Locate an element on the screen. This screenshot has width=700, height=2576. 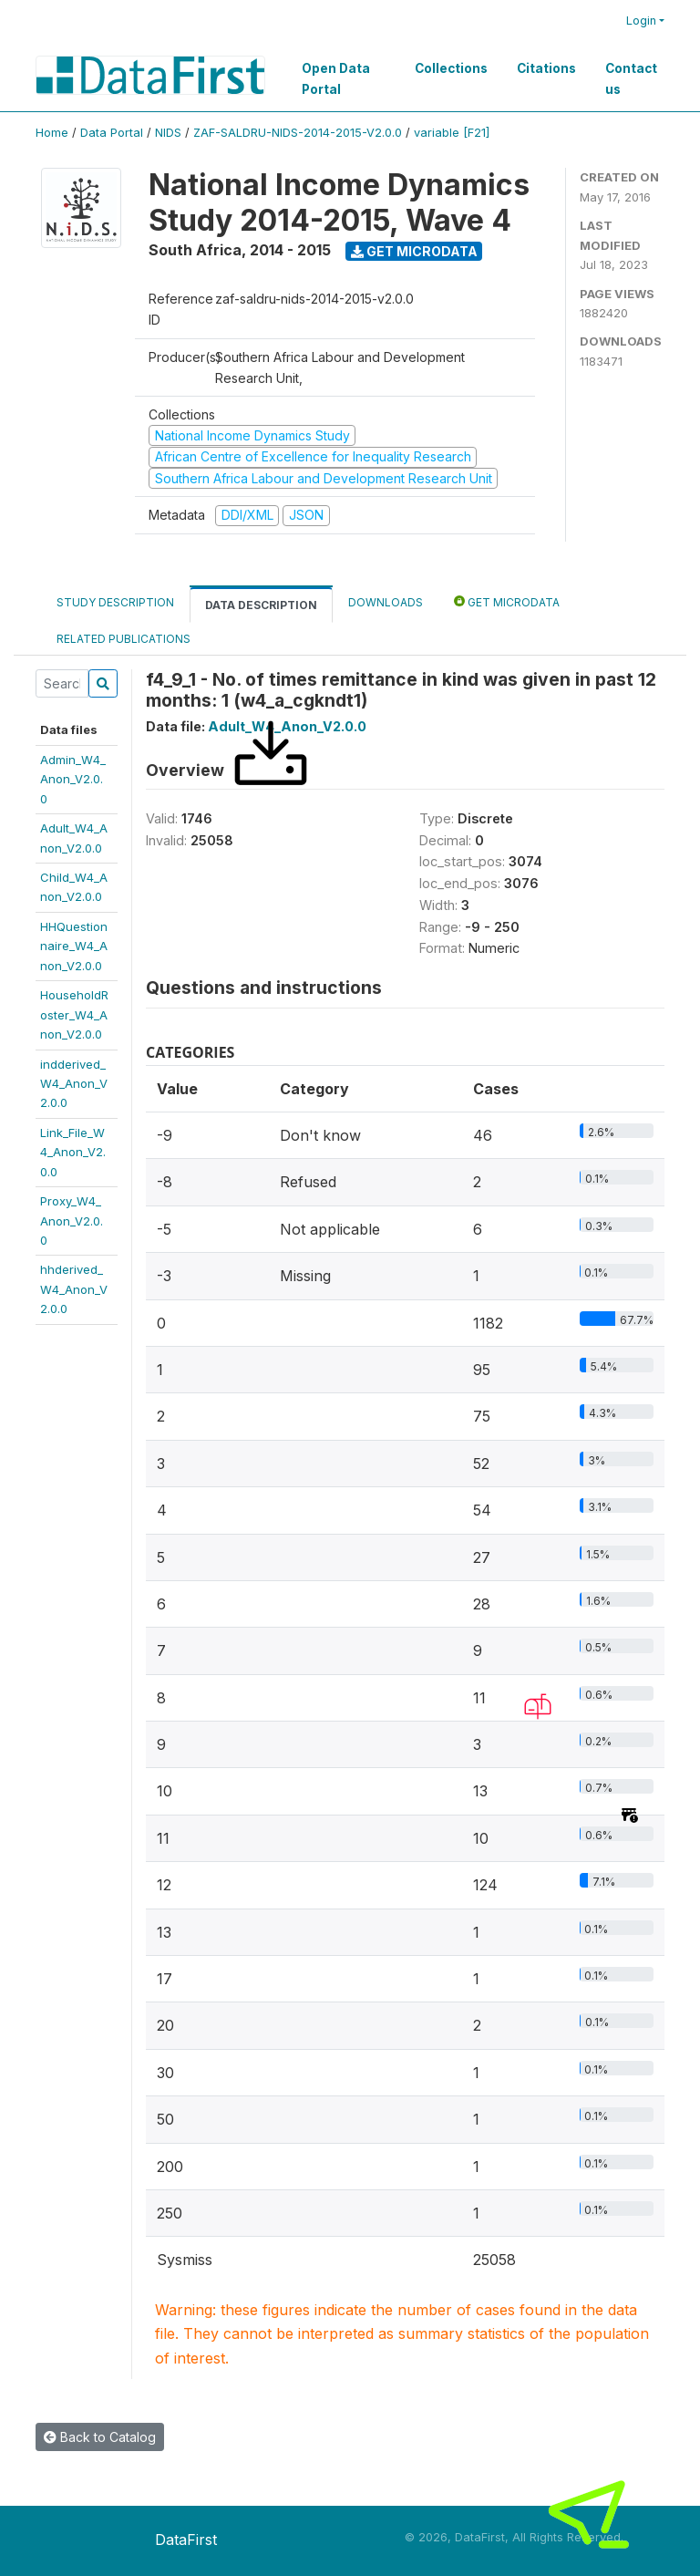
download a file to your device is located at coordinates (271, 757).